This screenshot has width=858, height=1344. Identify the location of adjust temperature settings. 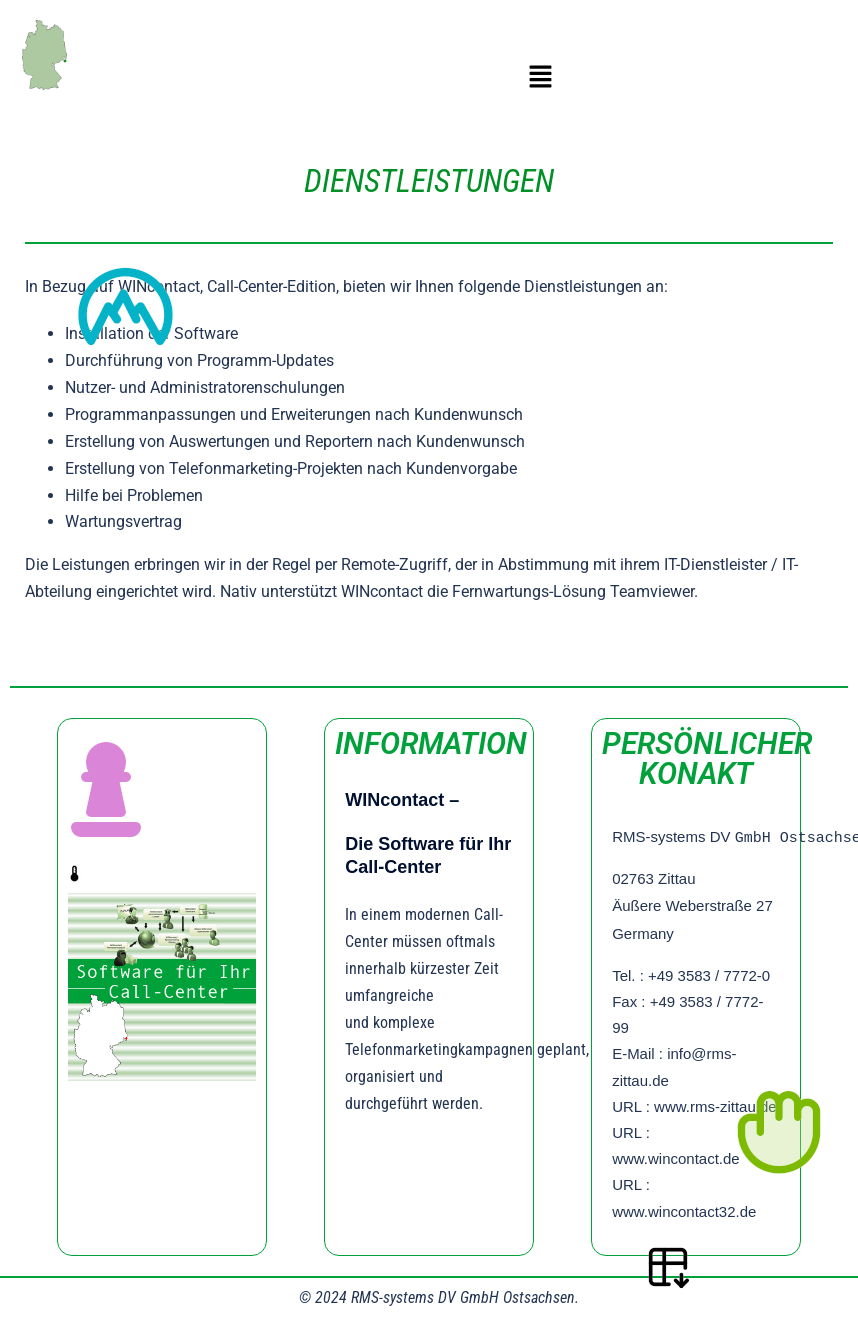
(74, 873).